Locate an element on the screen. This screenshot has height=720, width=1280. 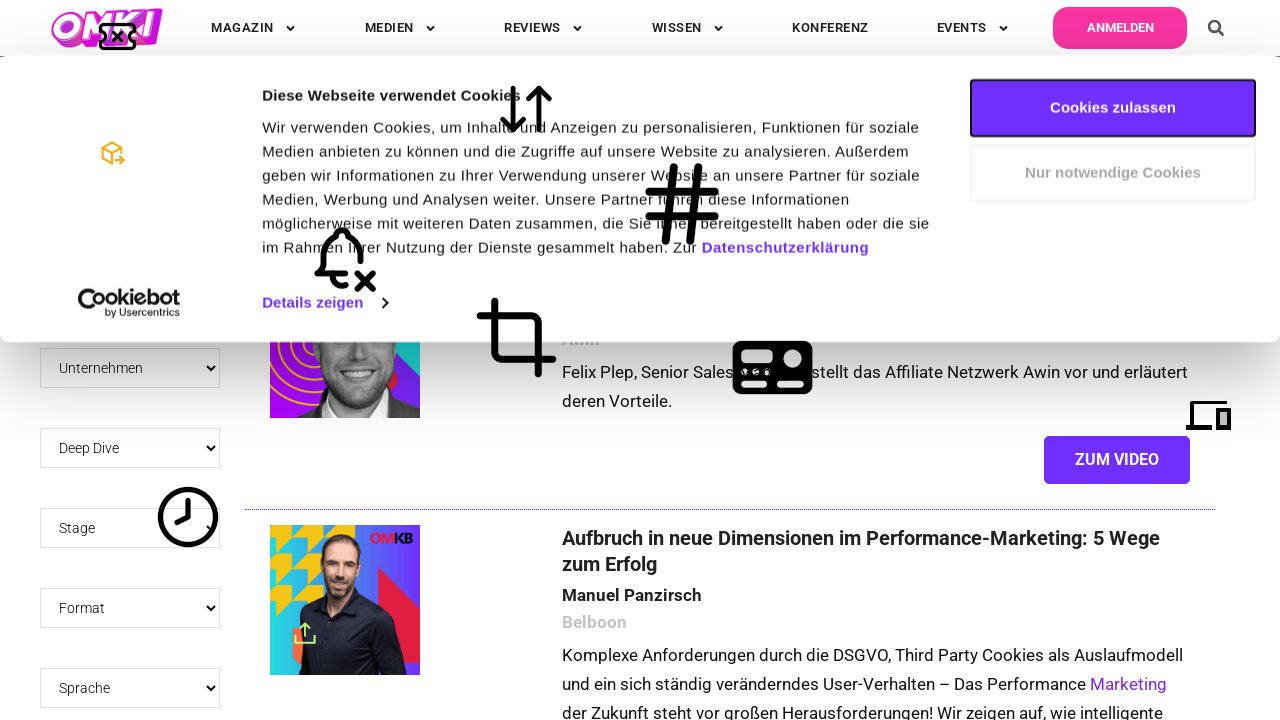
indicates 8 o'clock time is located at coordinates (188, 517).